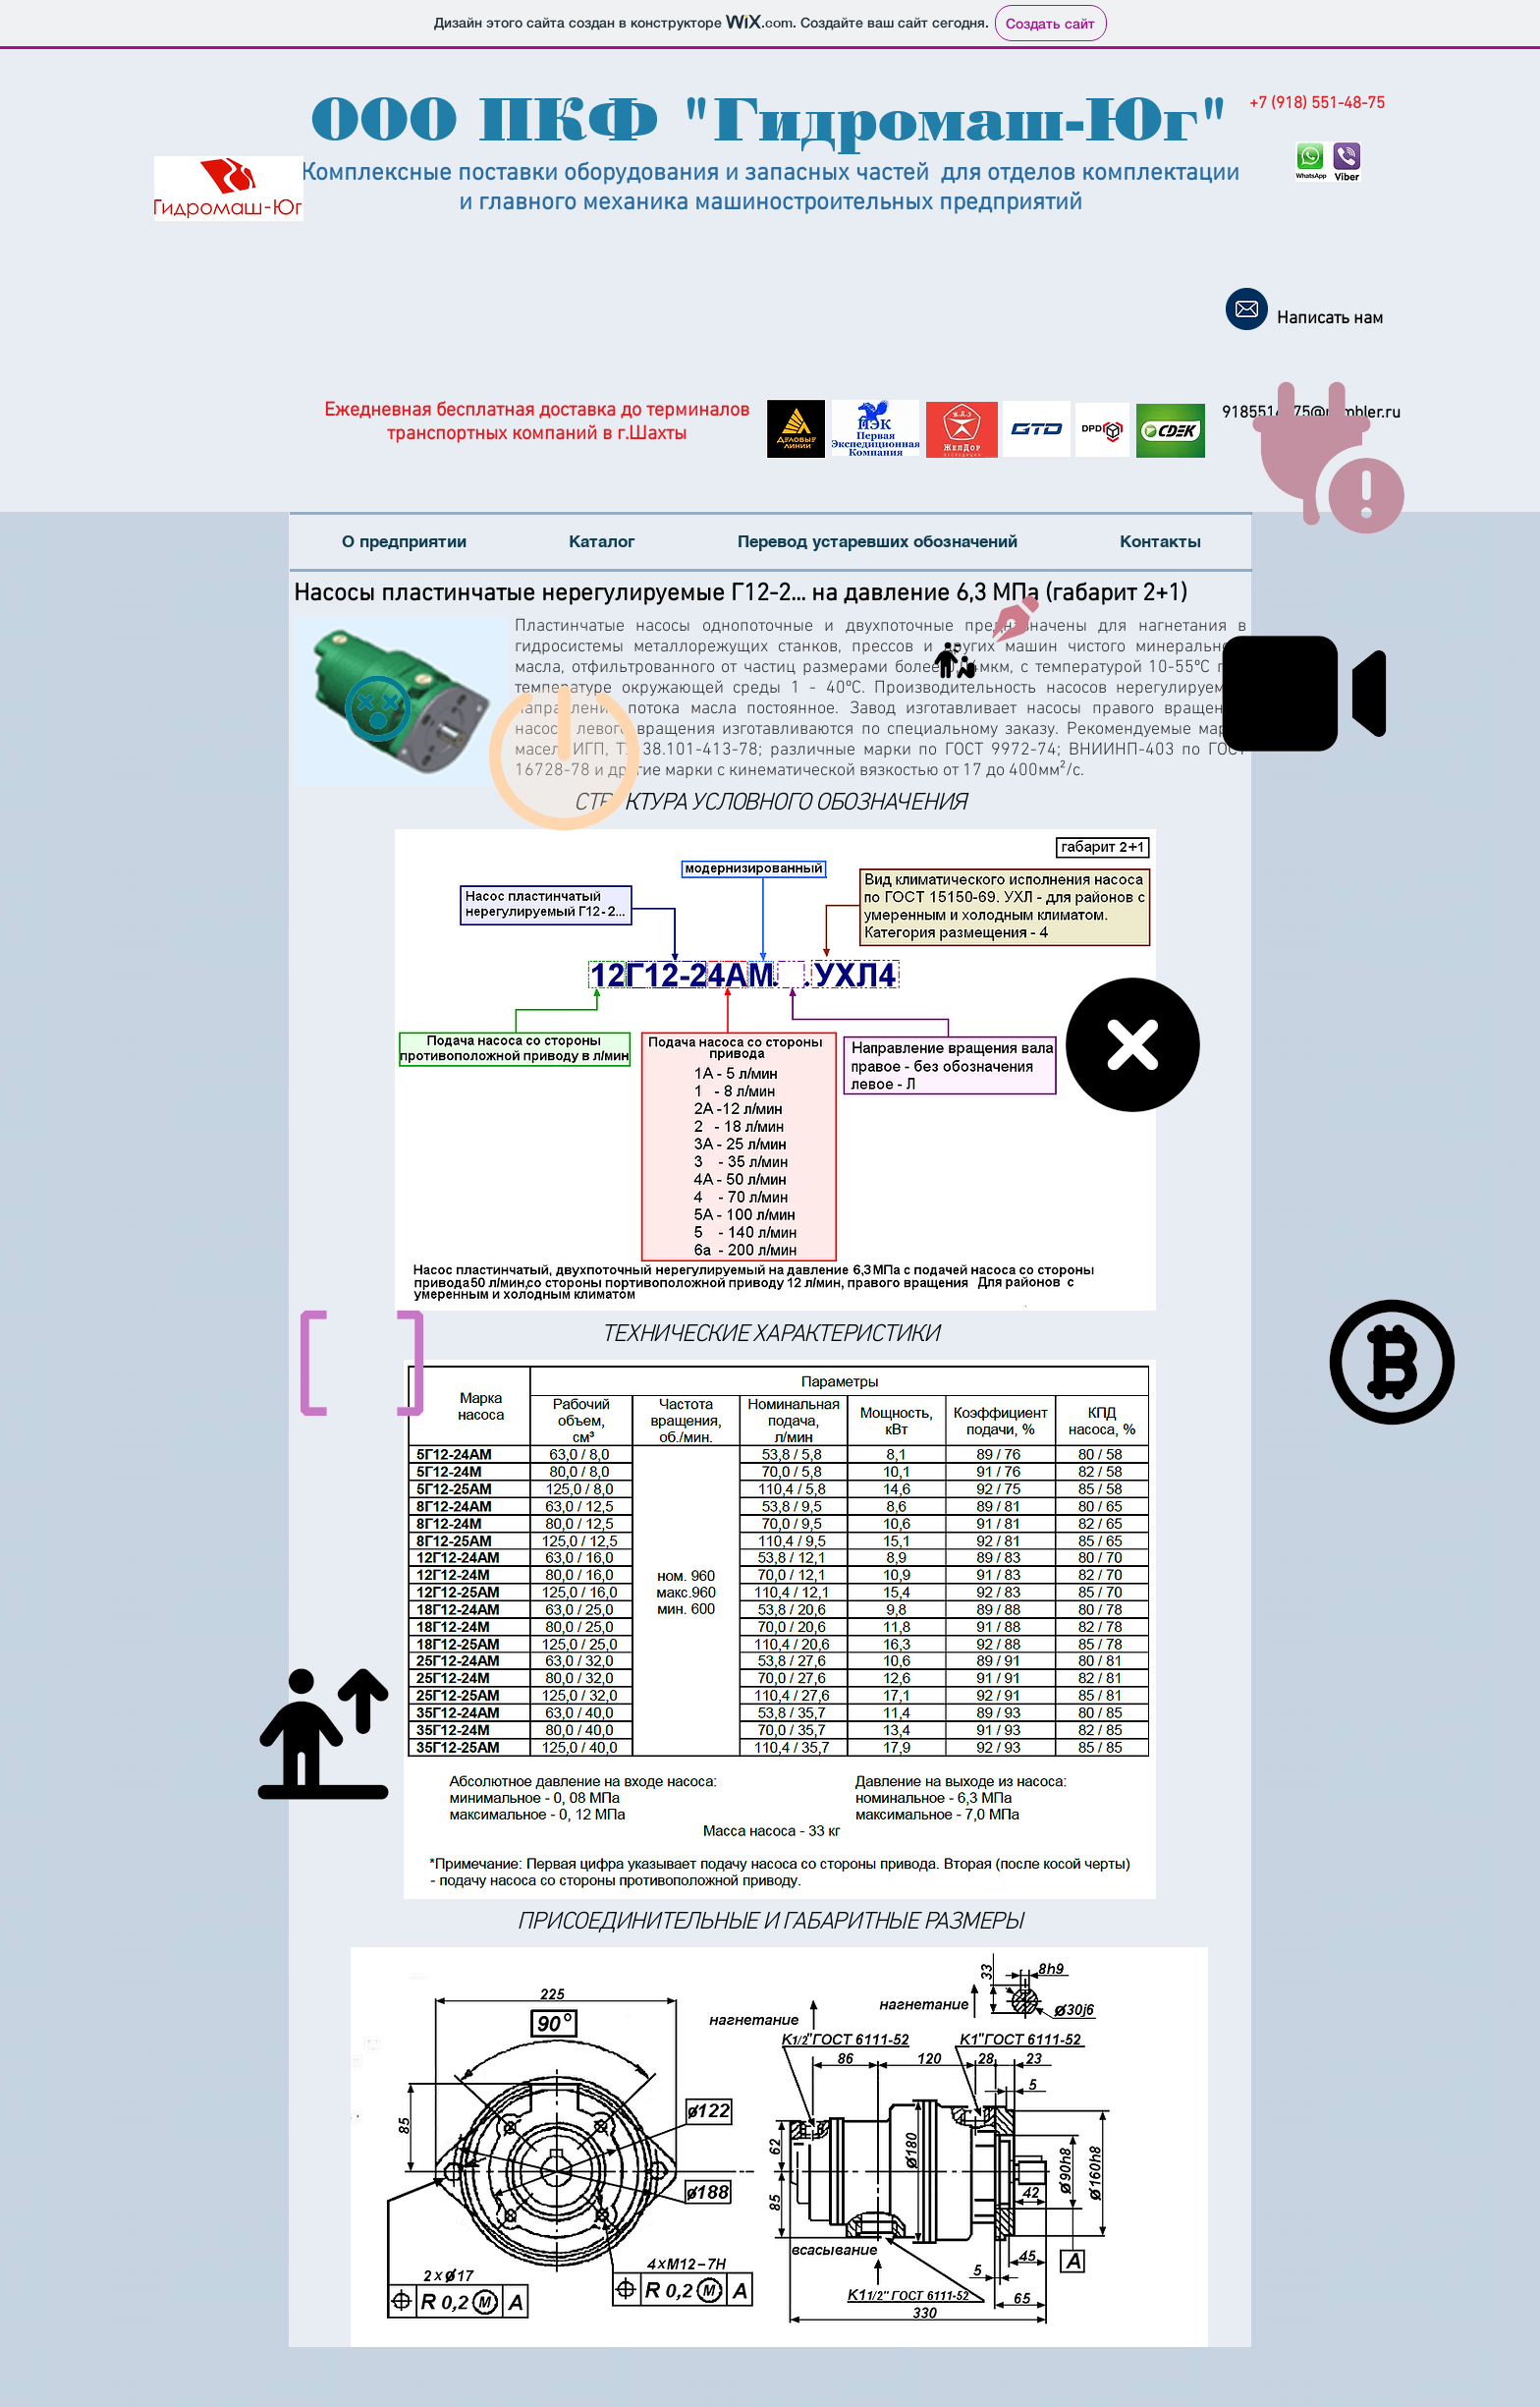 This screenshot has height=2407, width=1540. I want to click on close or dismiss a dialog, so click(1132, 1044).